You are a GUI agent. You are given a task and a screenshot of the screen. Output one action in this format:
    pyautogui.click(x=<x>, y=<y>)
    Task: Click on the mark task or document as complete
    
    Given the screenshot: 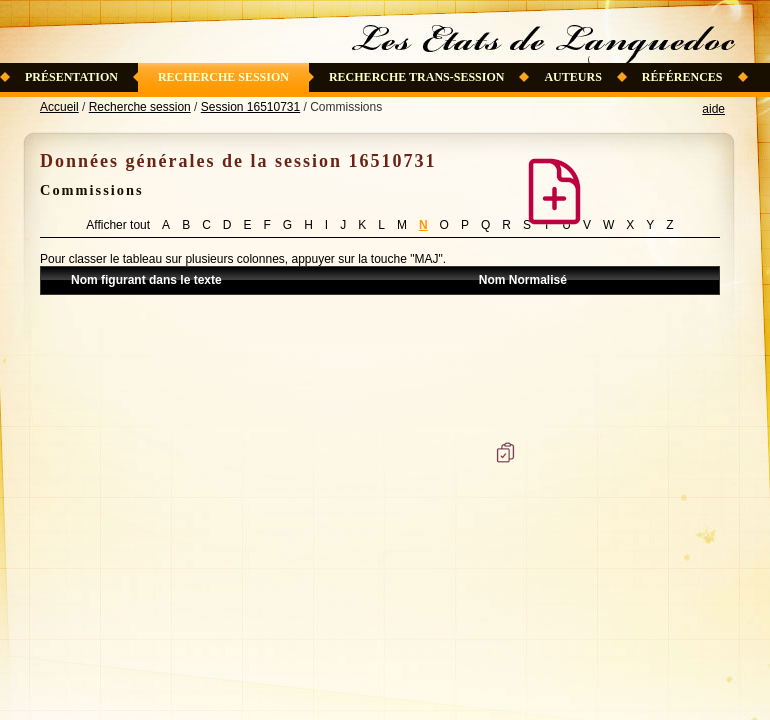 What is the action you would take?
    pyautogui.click(x=505, y=452)
    